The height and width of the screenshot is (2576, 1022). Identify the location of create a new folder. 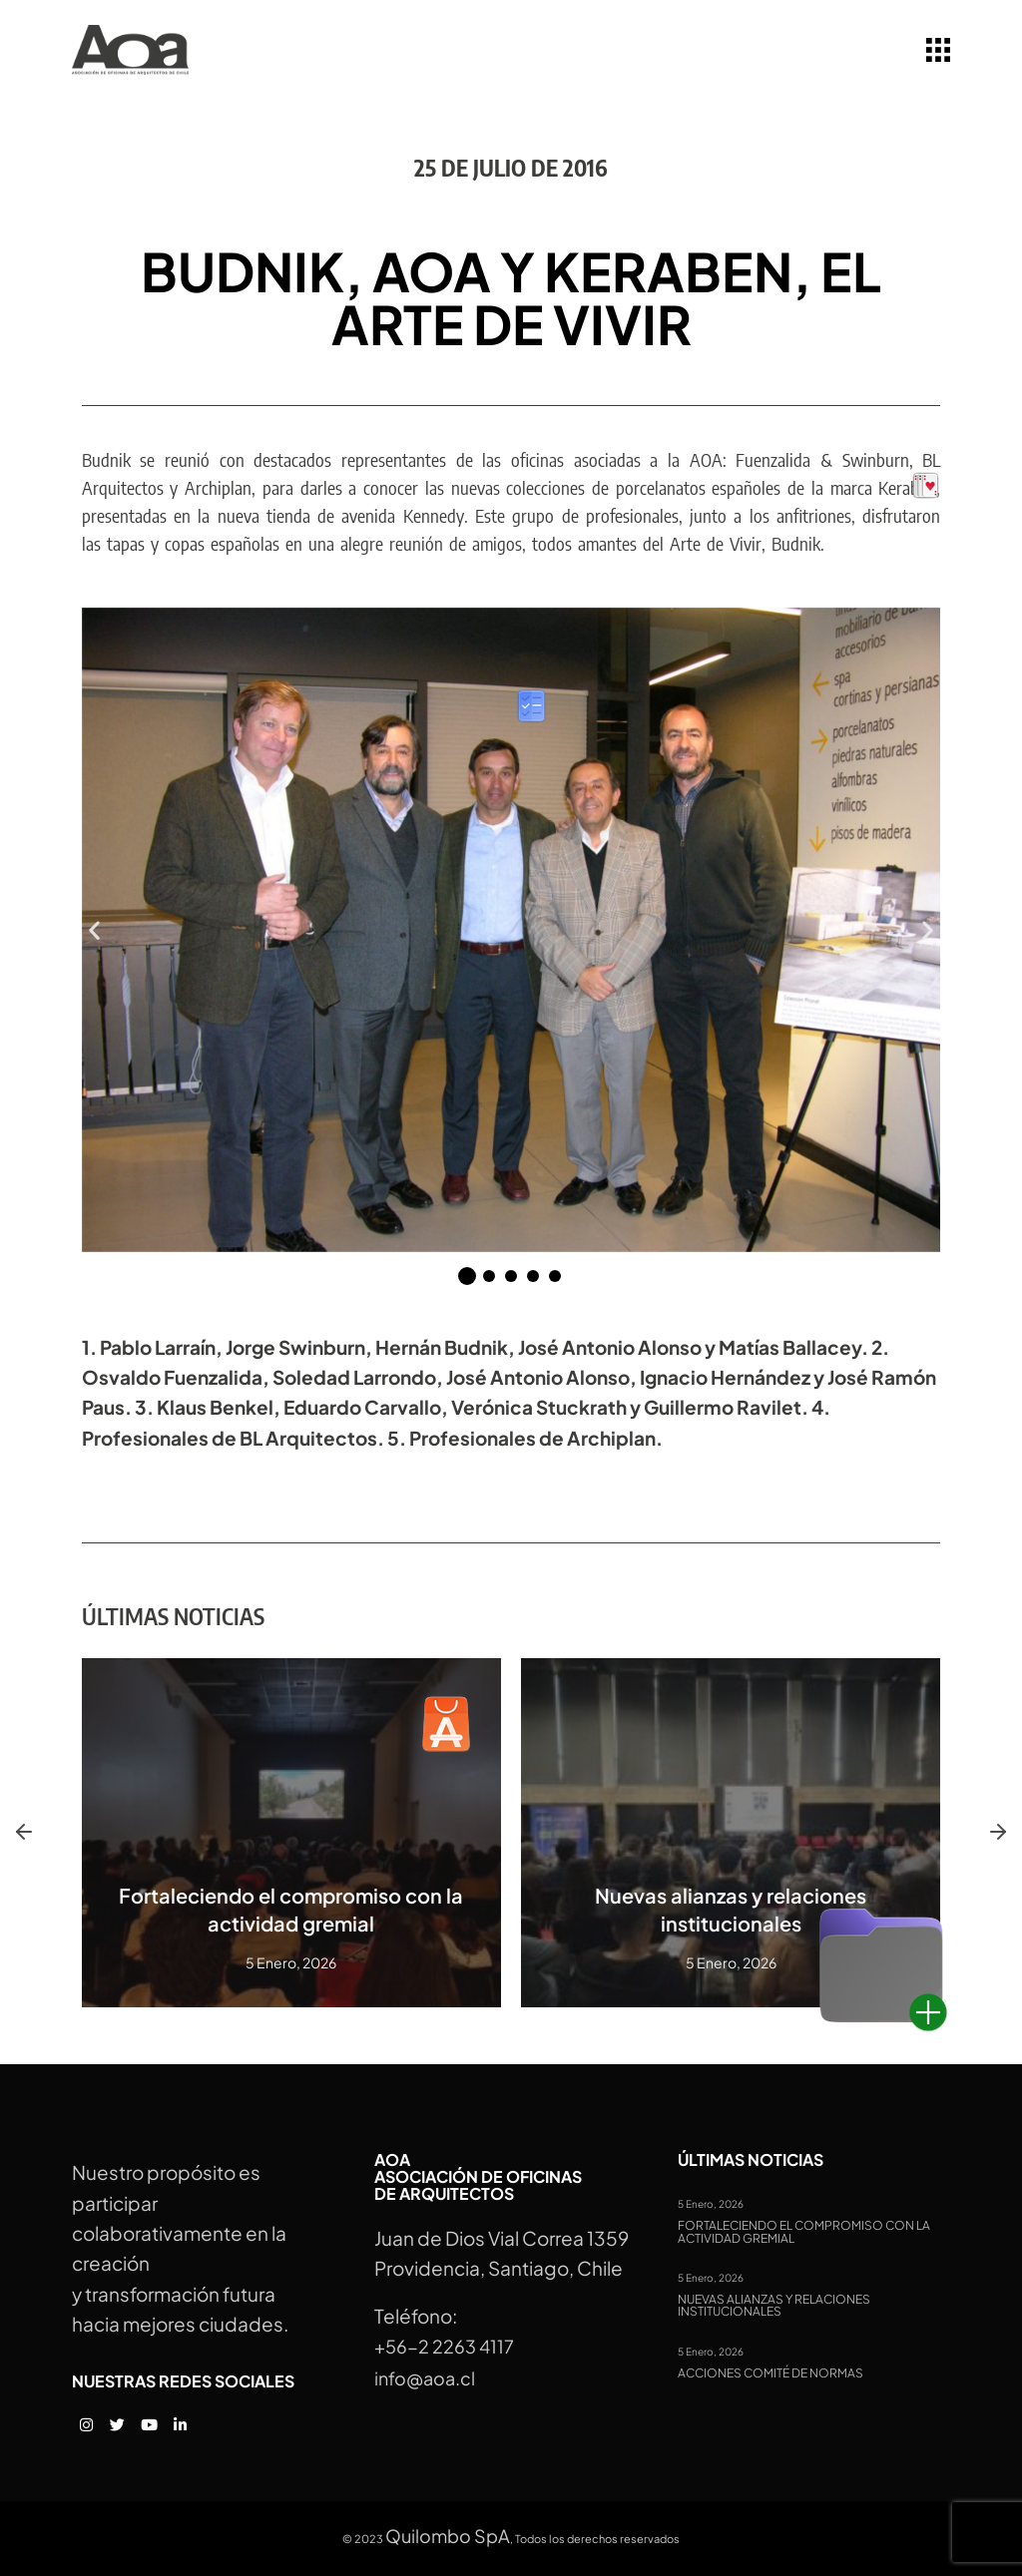
(881, 1965).